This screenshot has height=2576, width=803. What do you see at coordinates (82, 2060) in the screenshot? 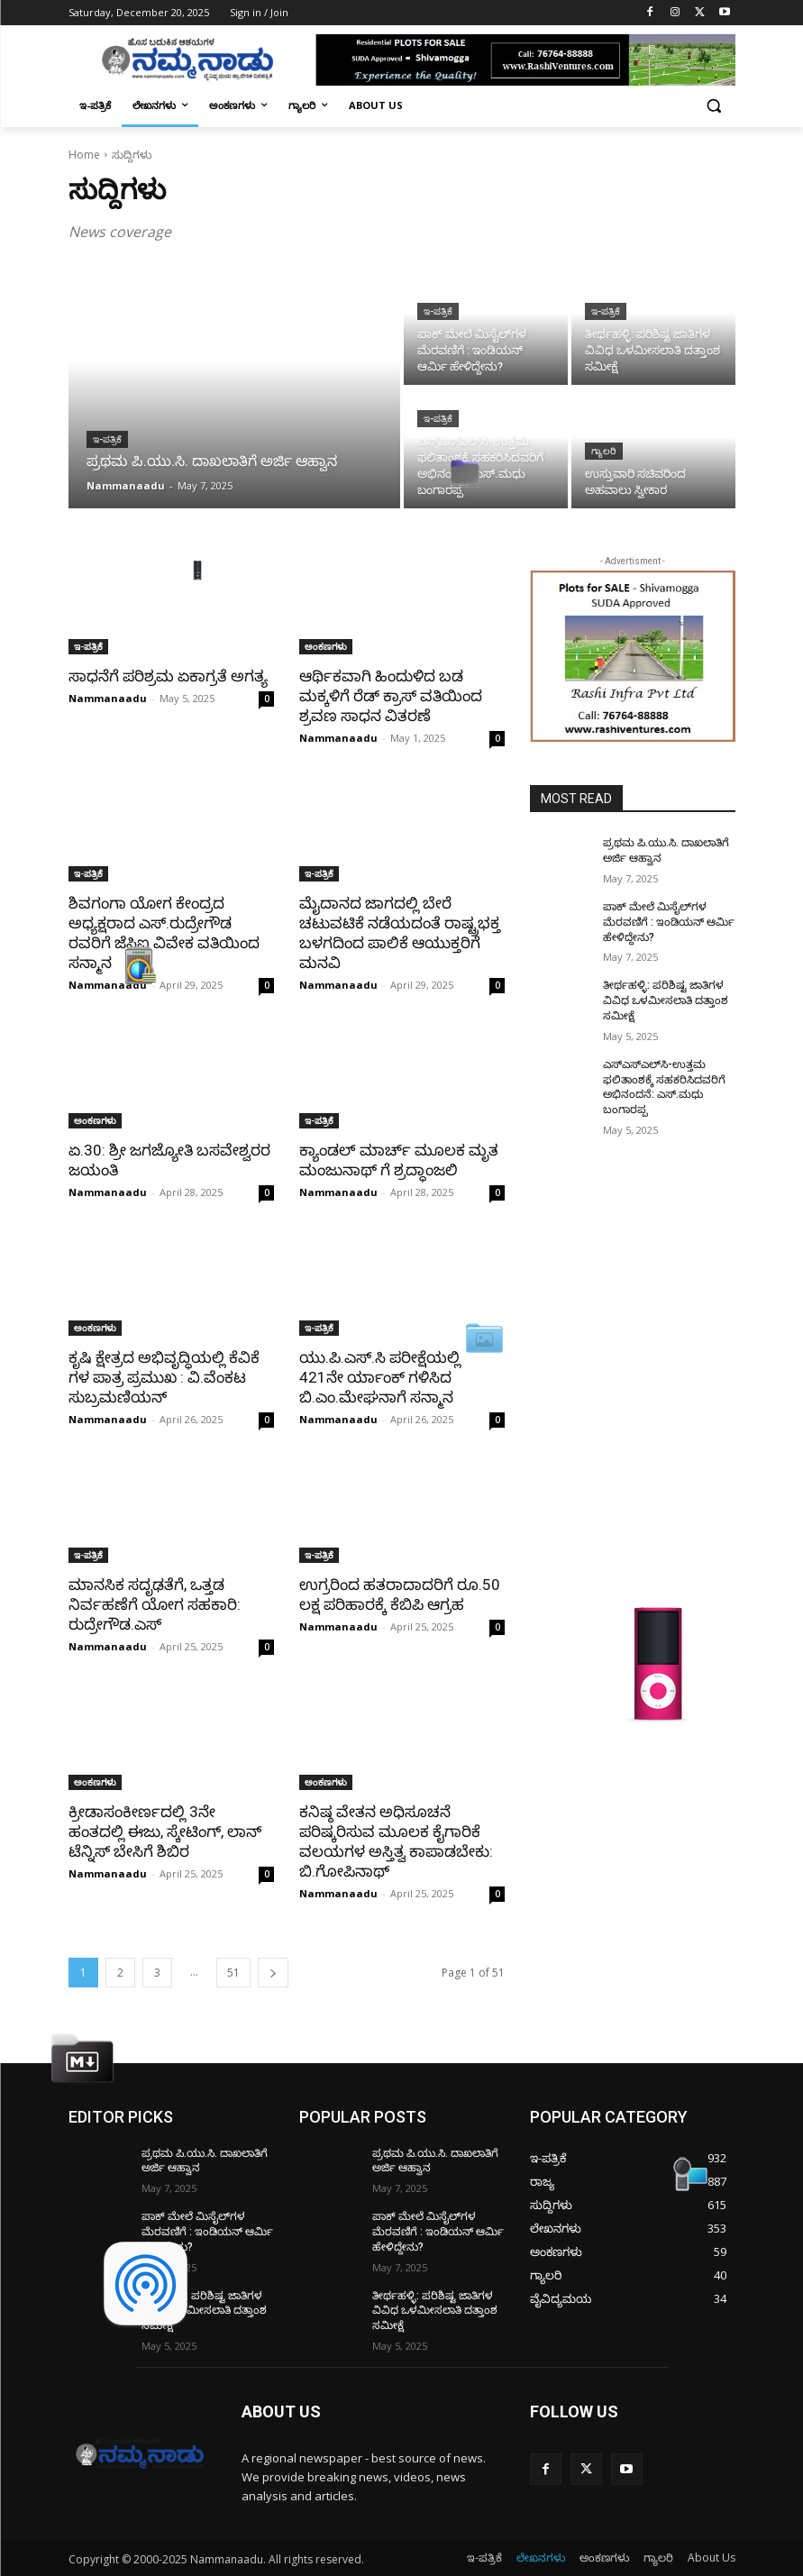
I see `folder containing markdown files` at bounding box center [82, 2060].